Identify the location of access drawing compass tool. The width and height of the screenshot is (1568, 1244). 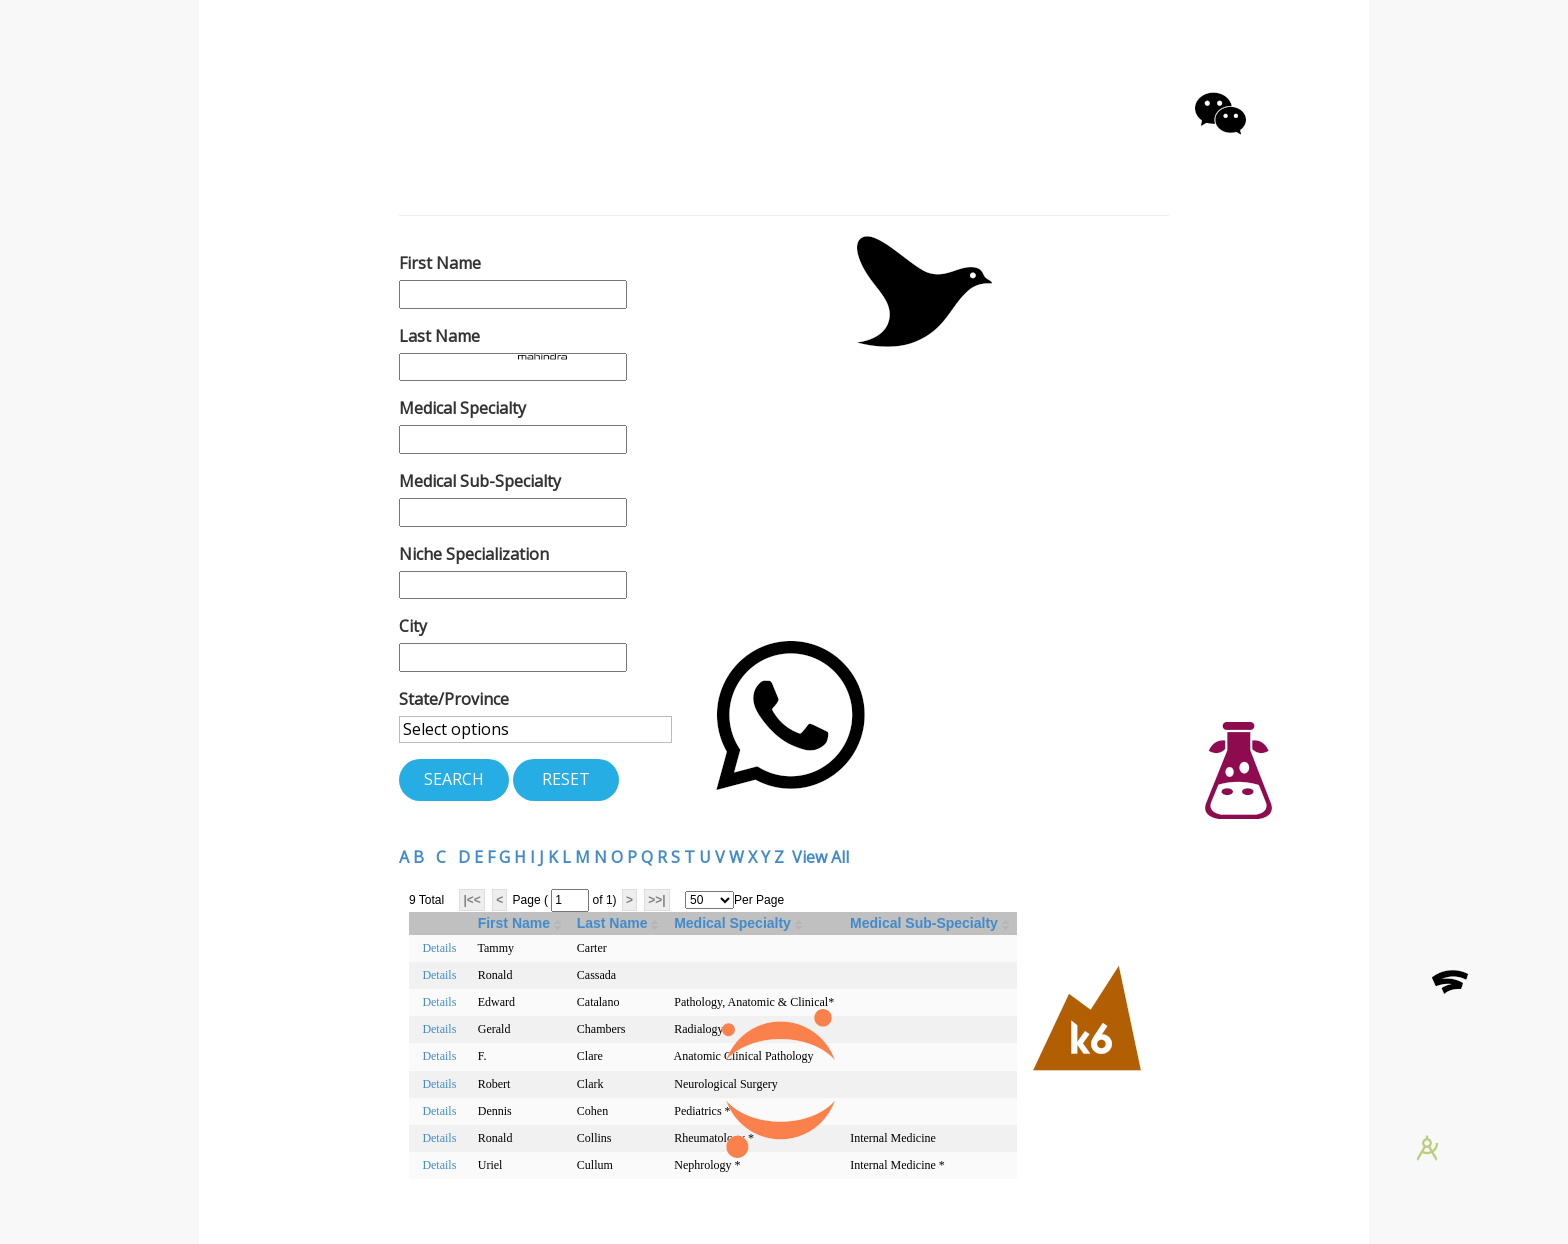
(1427, 1148).